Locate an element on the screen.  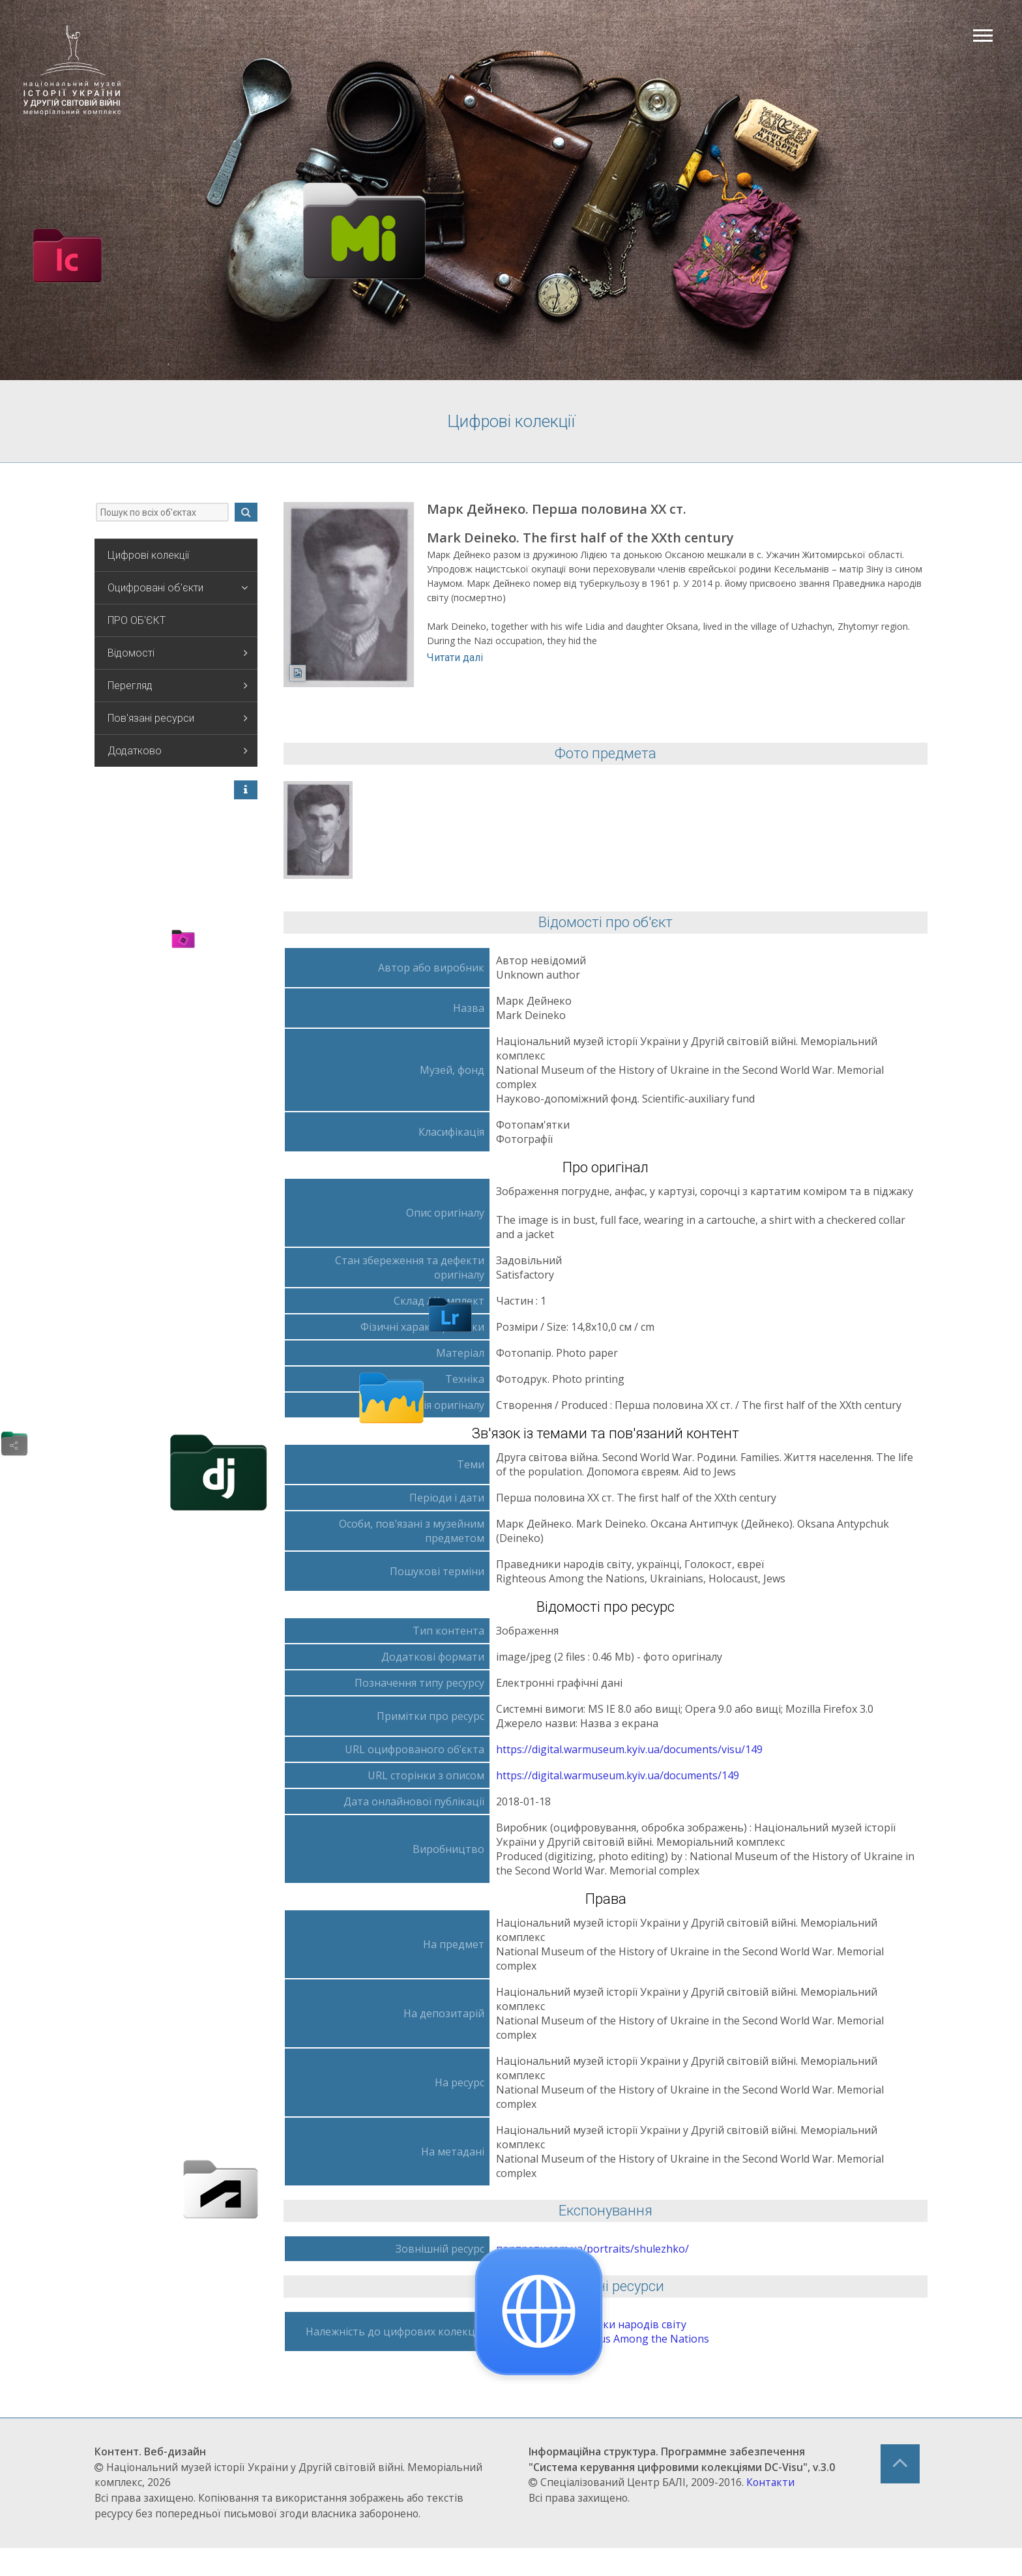
open autodesk project files folder is located at coordinates (220, 2191).